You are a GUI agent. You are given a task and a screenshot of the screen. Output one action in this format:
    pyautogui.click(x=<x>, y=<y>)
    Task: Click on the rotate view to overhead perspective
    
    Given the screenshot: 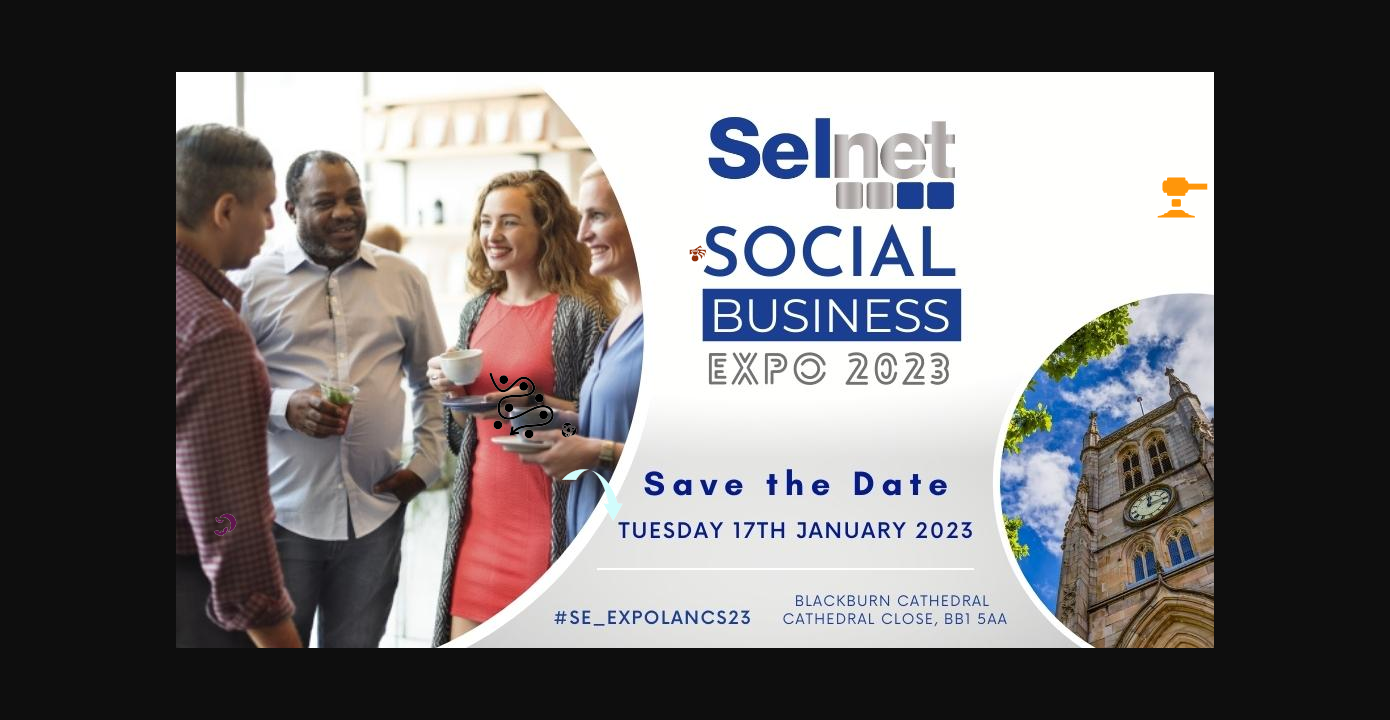 What is the action you would take?
    pyautogui.click(x=592, y=495)
    